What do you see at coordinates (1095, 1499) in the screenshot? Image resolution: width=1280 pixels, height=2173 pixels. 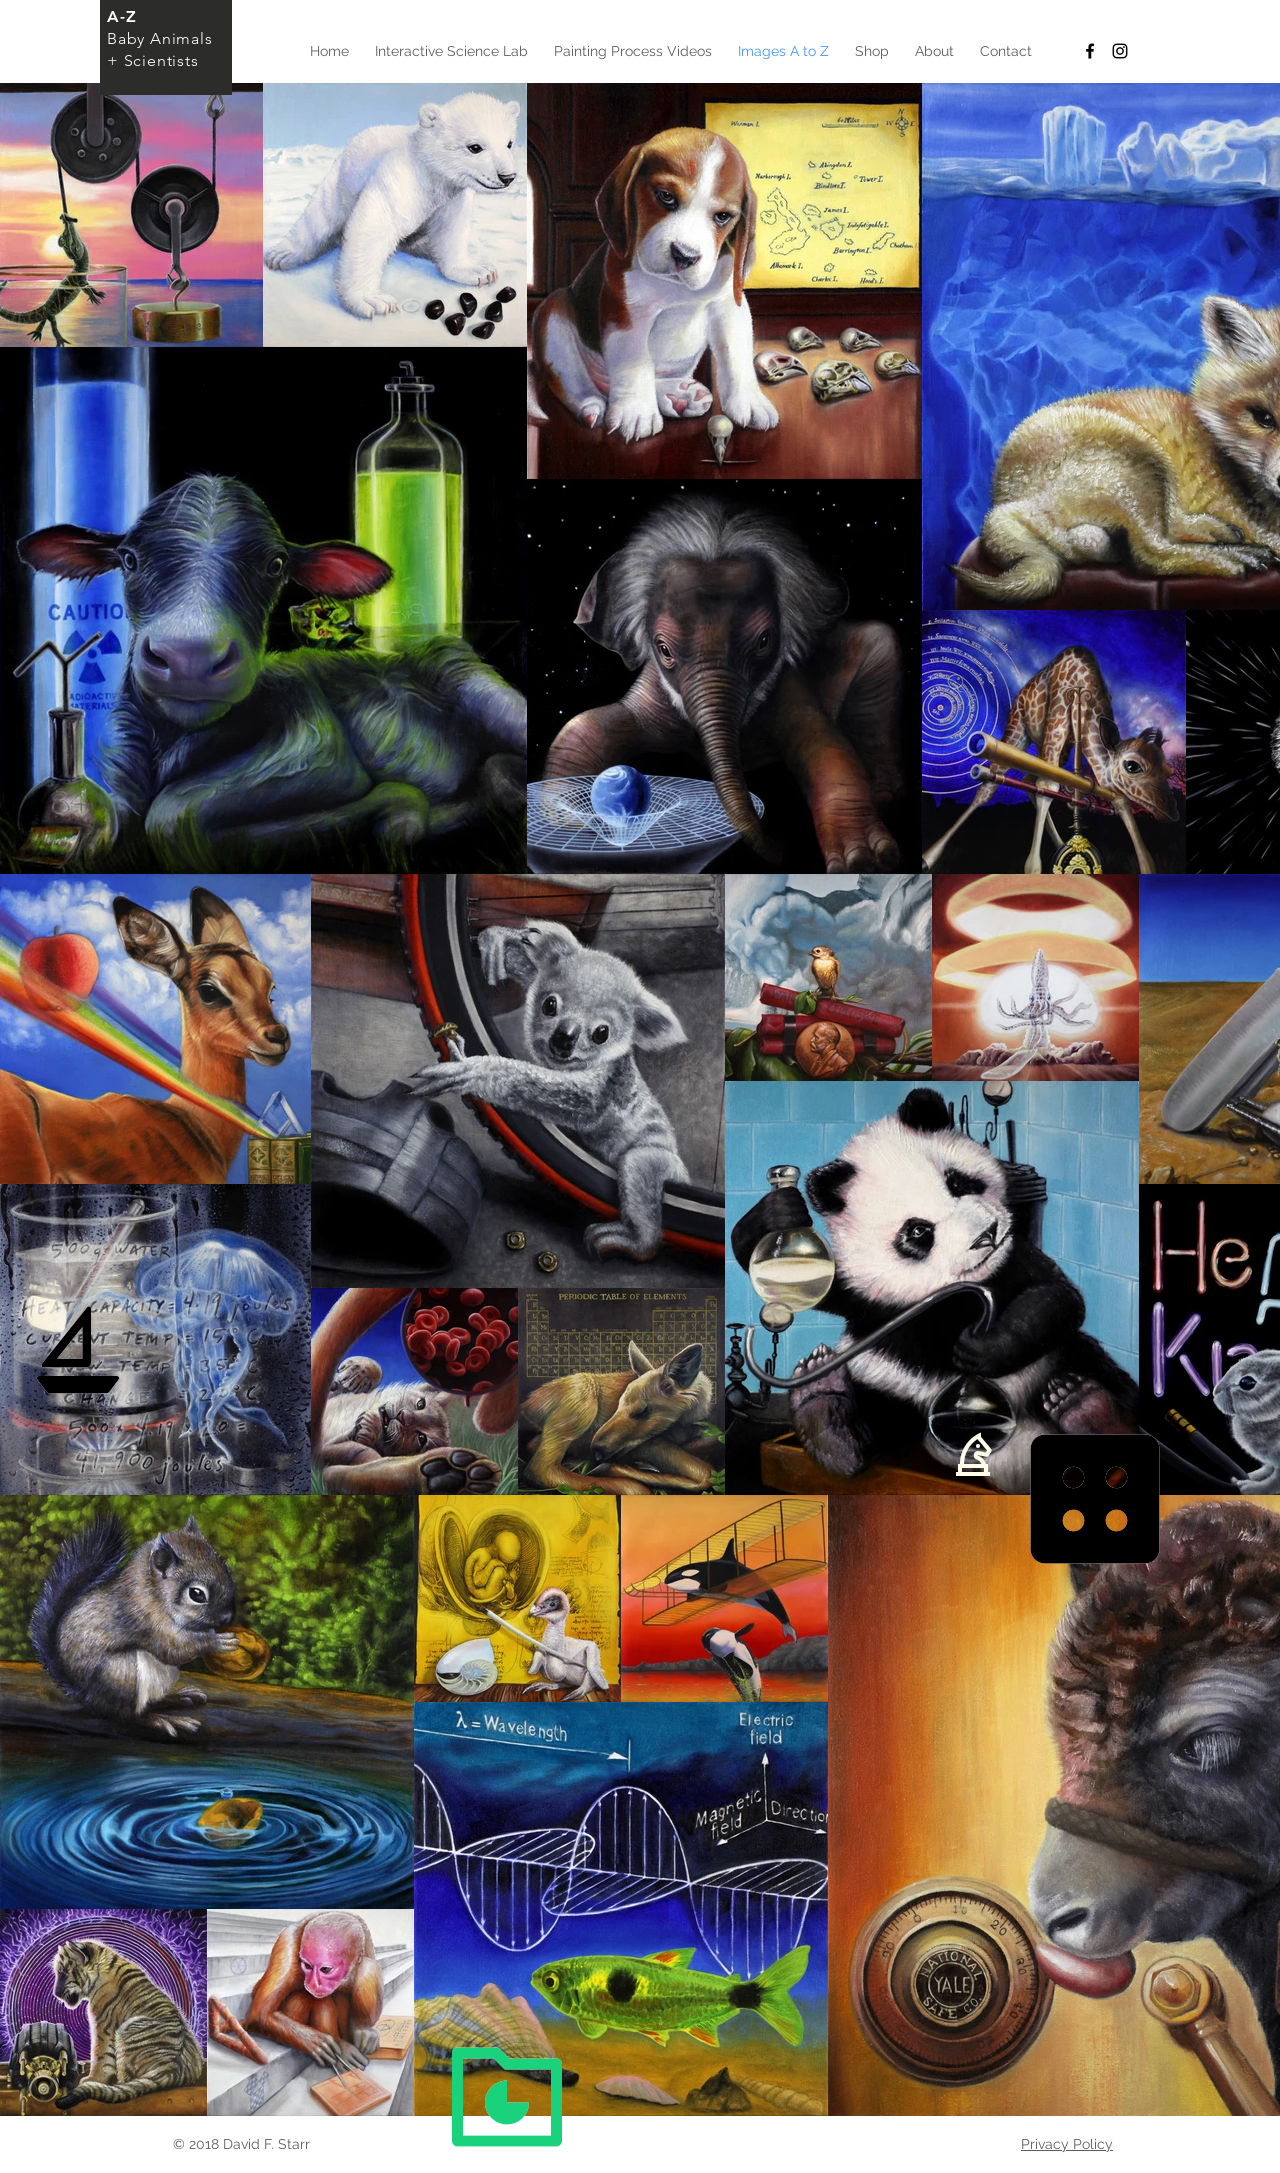 I see `roll the dice or randomize` at bounding box center [1095, 1499].